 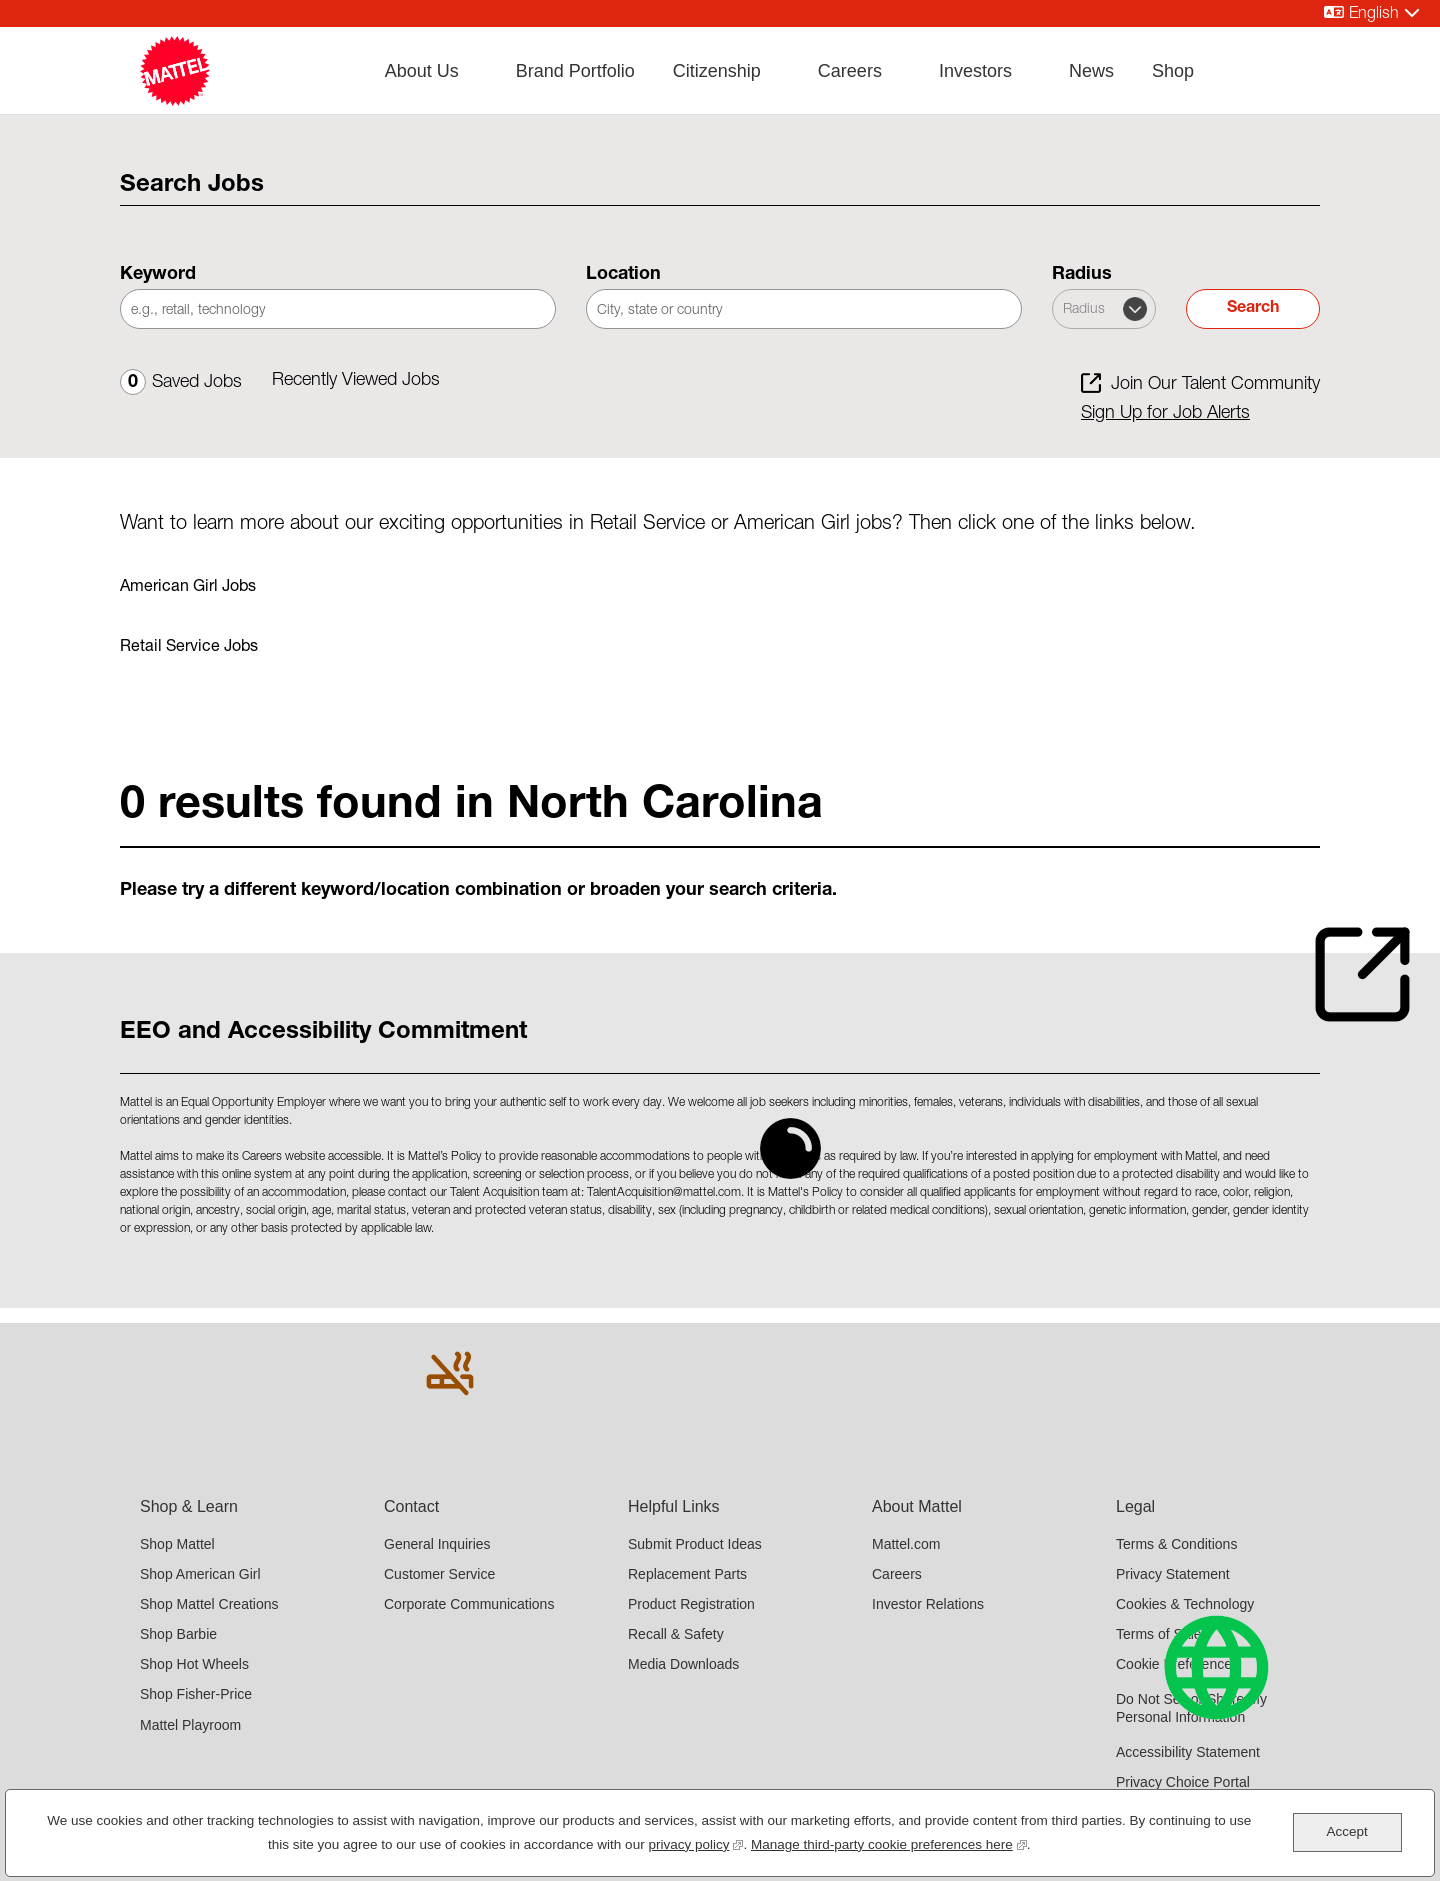 What do you see at coordinates (450, 1375) in the screenshot?
I see `no smoking allowed` at bounding box center [450, 1375].